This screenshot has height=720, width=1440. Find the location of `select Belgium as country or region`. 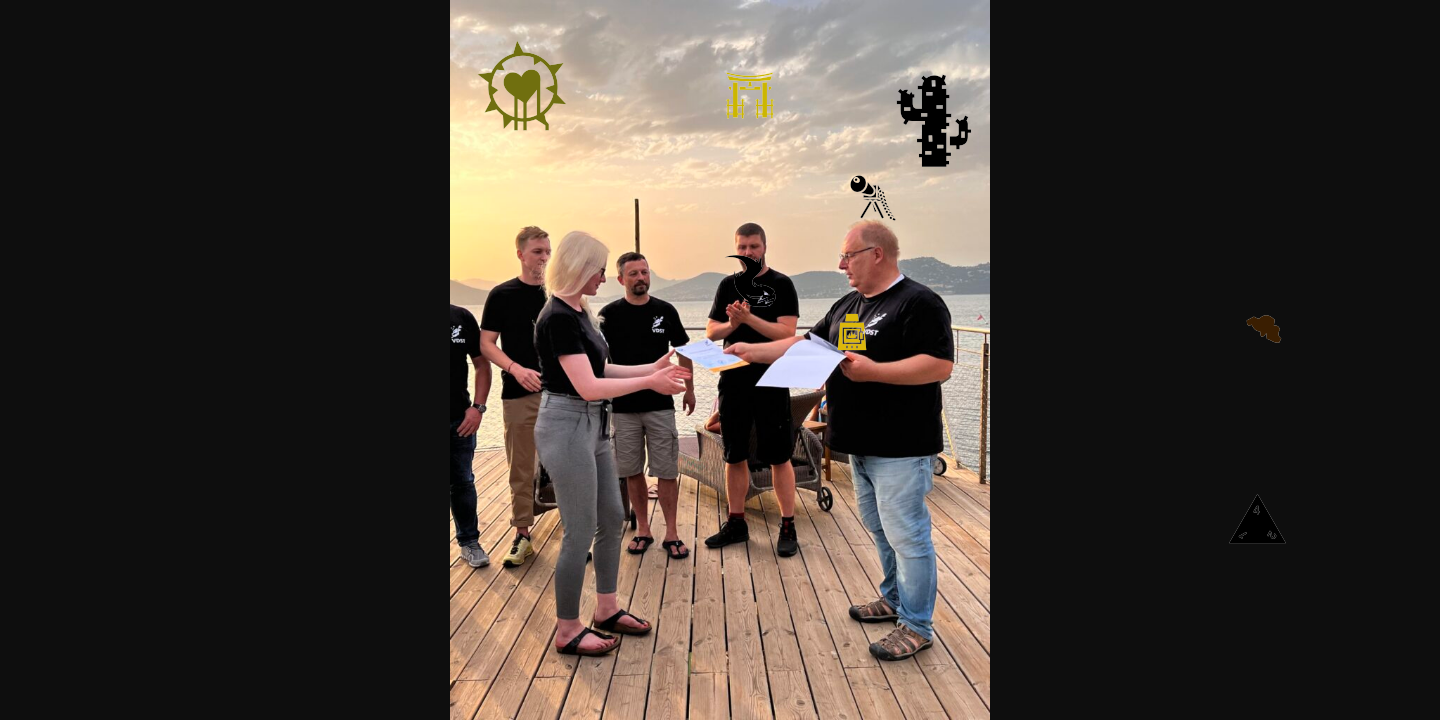

select Belgium as country or region is located at coordinates (1264, 329).